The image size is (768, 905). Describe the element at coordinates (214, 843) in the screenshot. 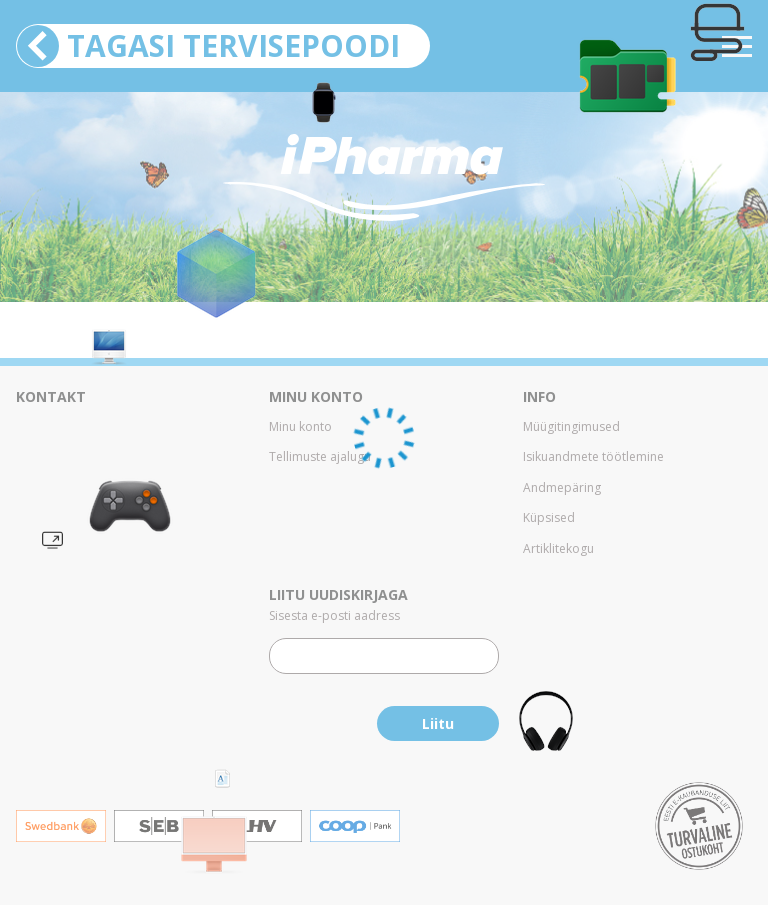

I see `represents an iMac device in system settings` at that location.